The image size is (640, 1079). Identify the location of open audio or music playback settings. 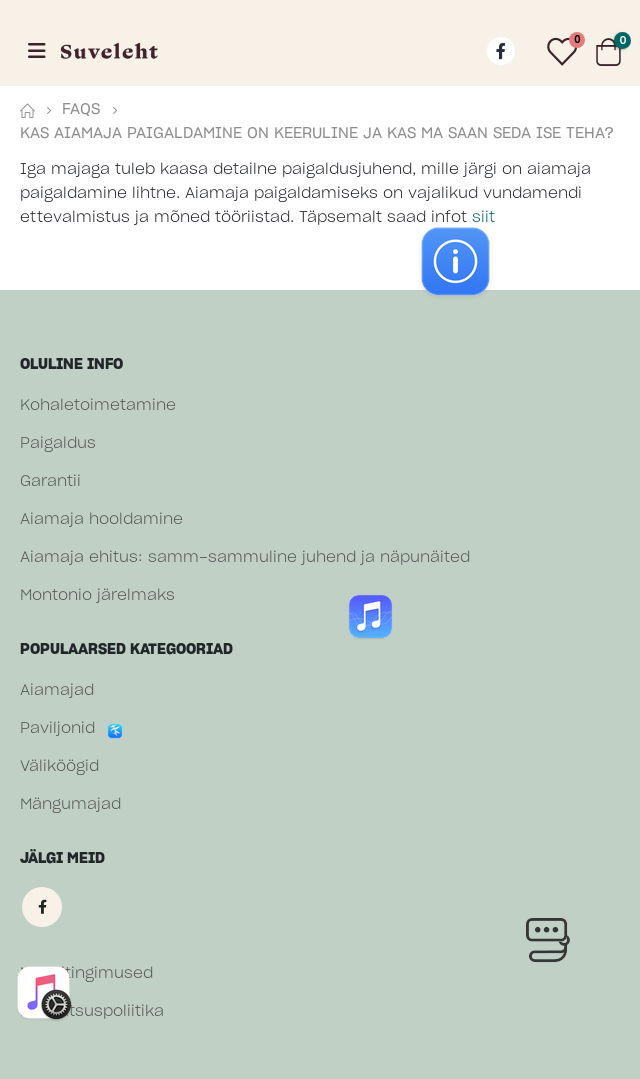
(43, 992).